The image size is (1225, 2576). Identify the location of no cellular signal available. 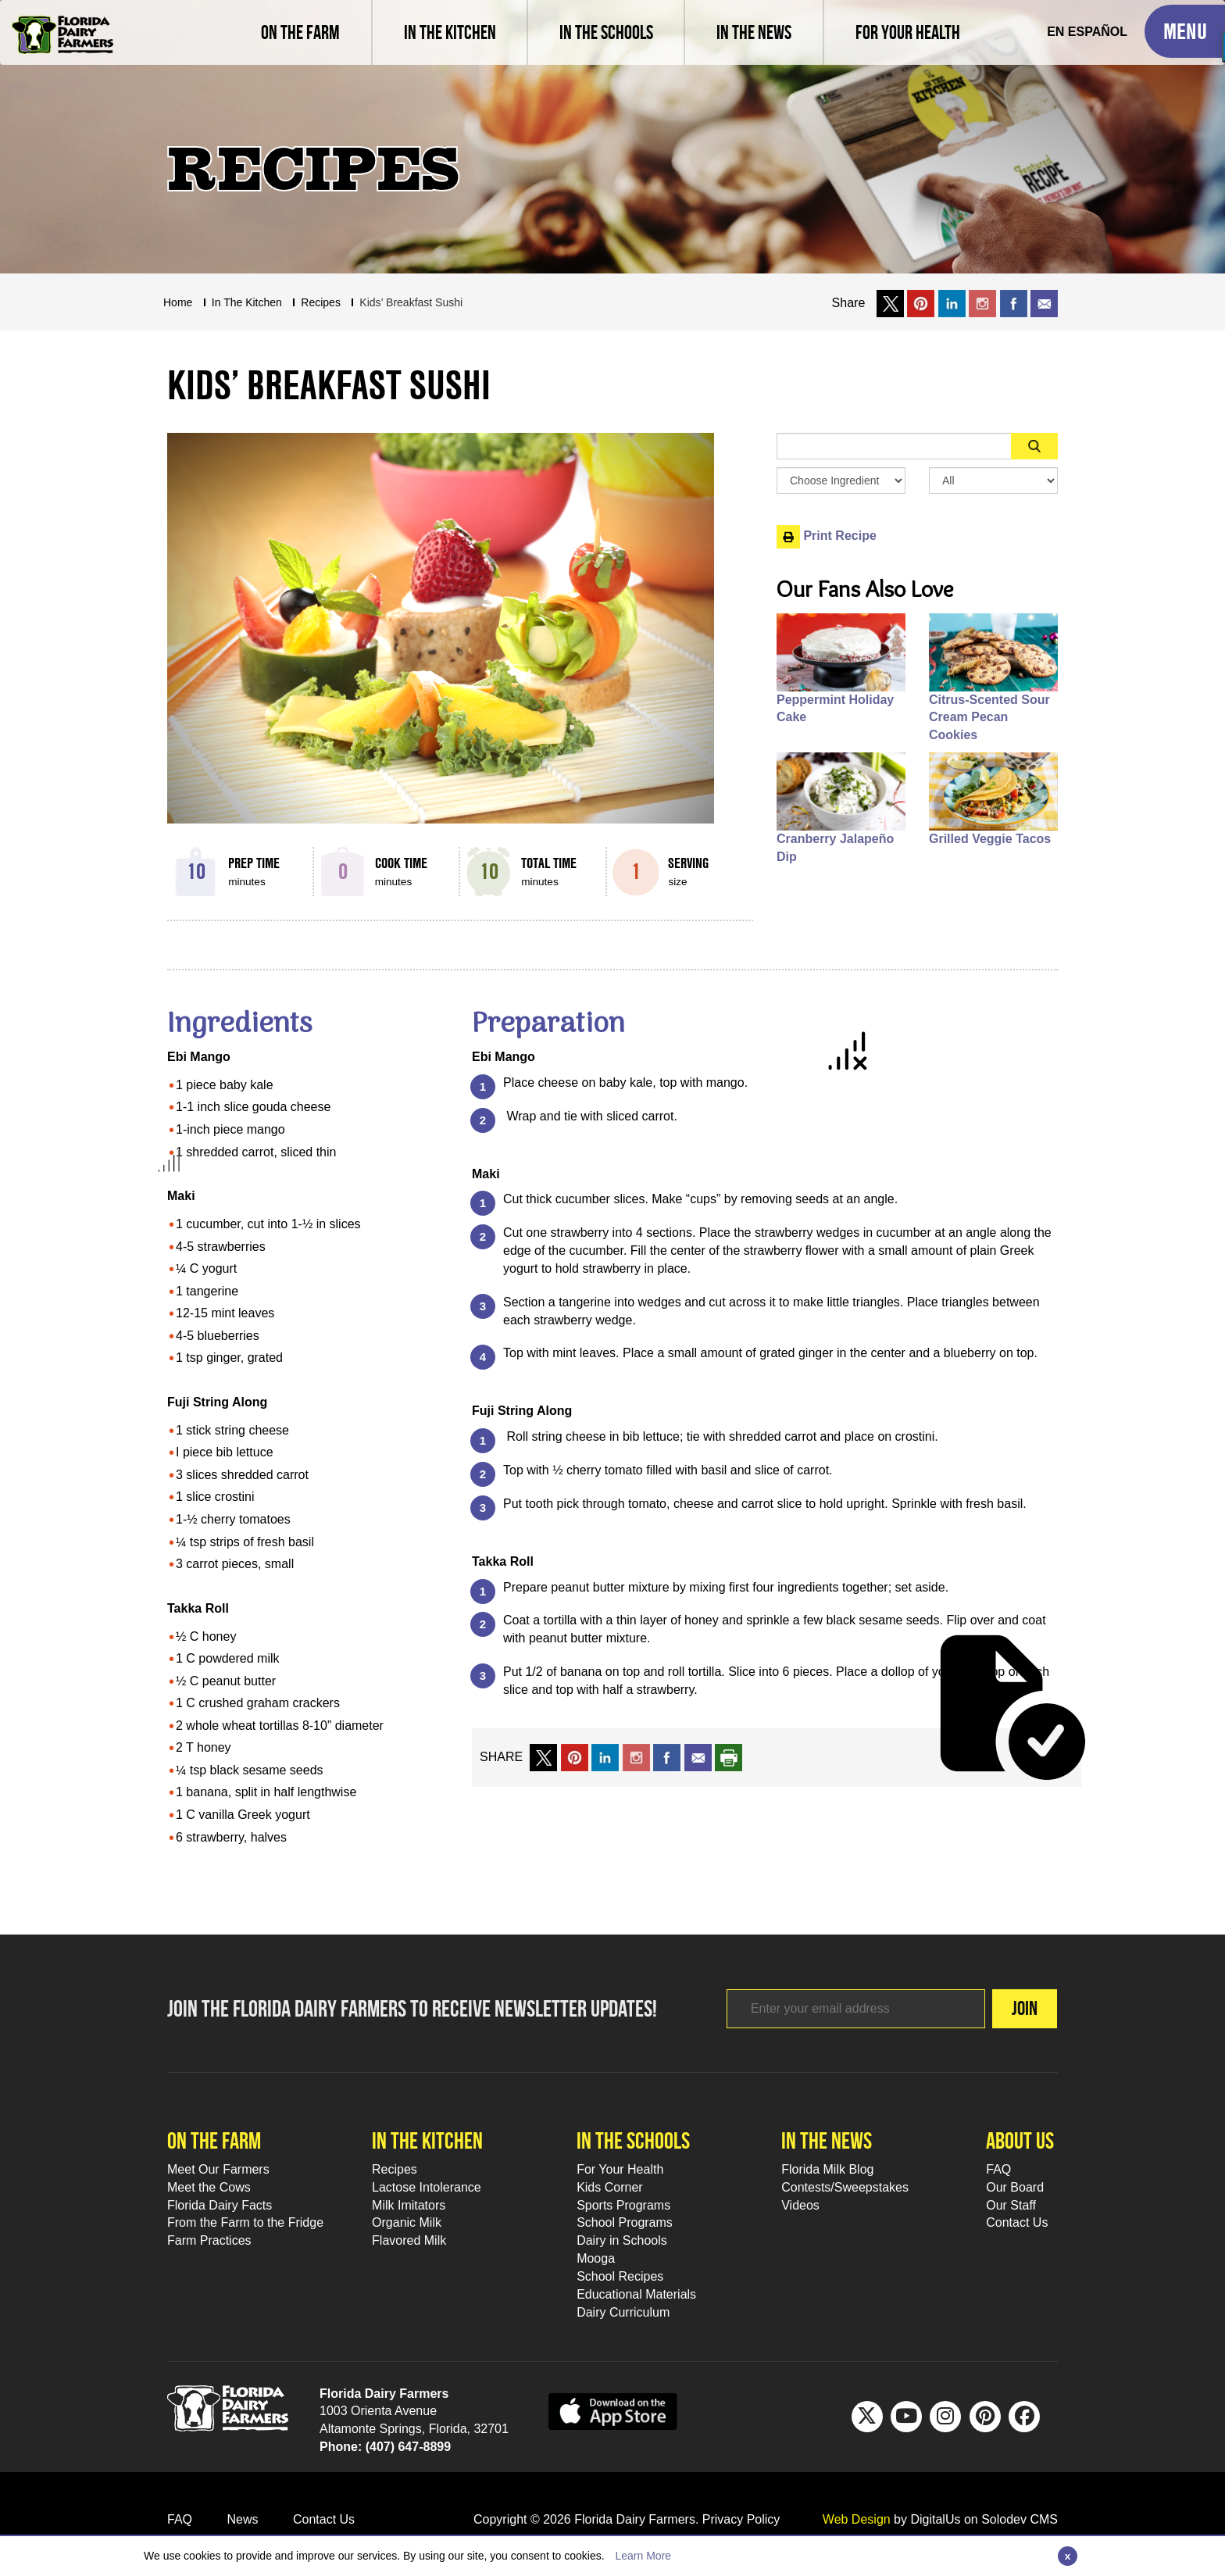
(848, 1053).